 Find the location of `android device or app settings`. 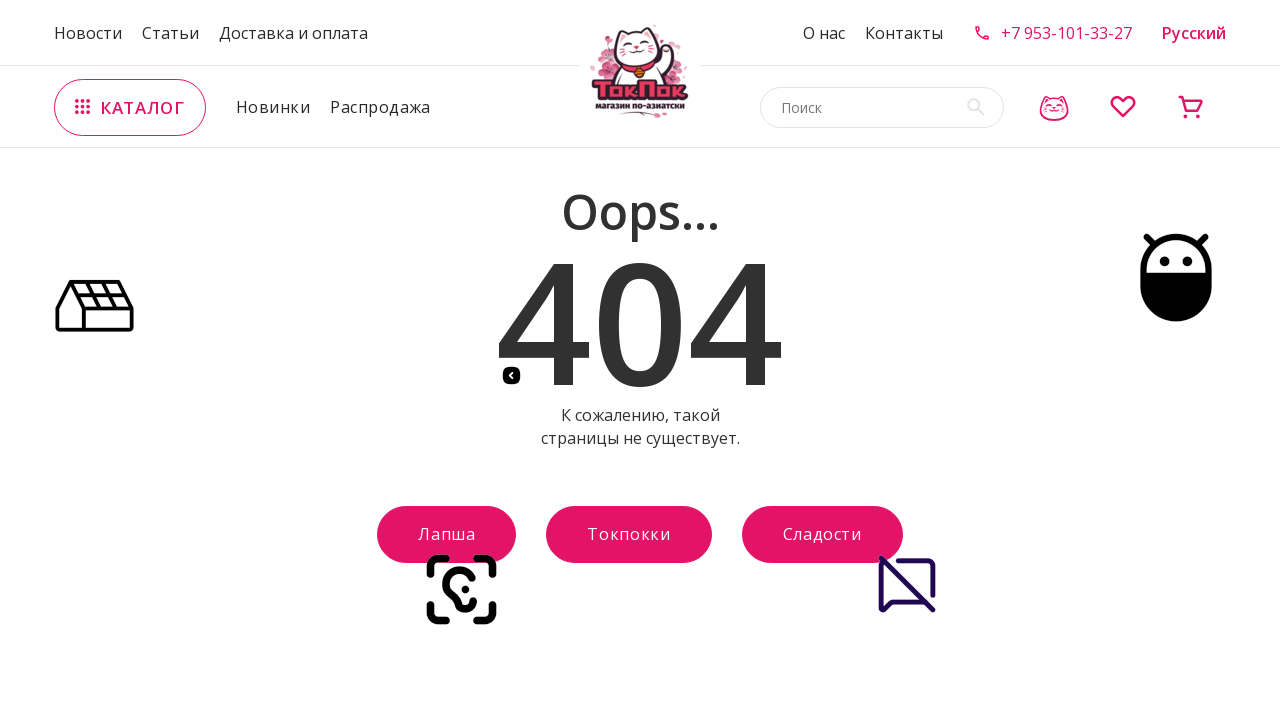

android device or app settings is located at coordinates (1176, 276).